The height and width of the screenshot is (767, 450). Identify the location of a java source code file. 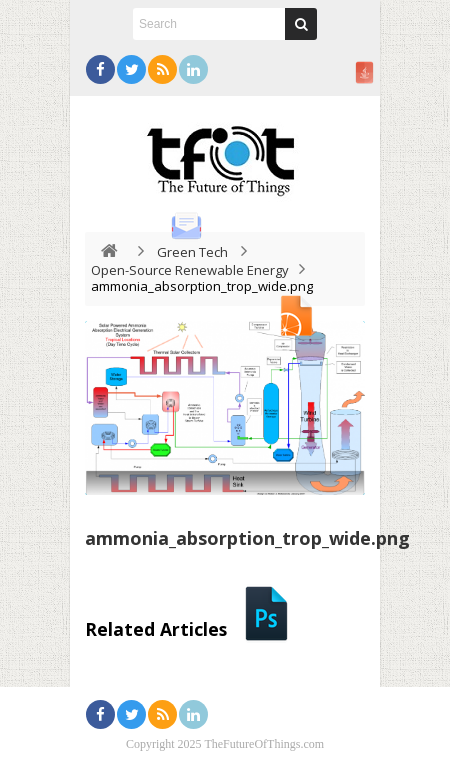
(364, 72).